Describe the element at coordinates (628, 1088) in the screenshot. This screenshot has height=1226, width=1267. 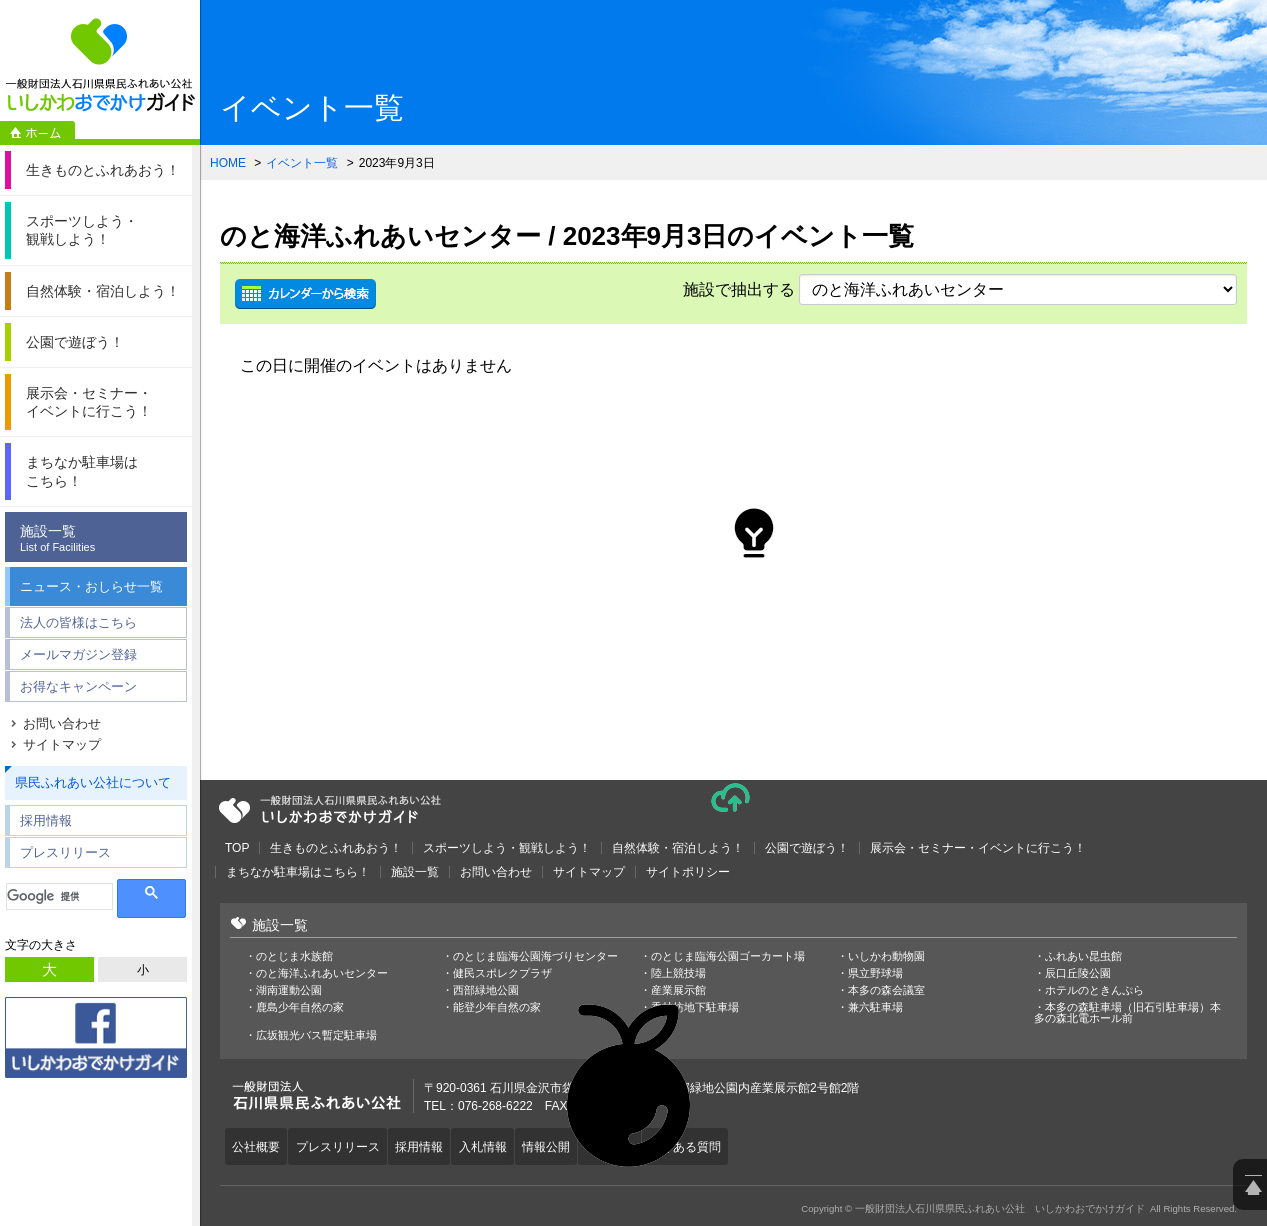
I see `indicates fruit or produce category` at that location.